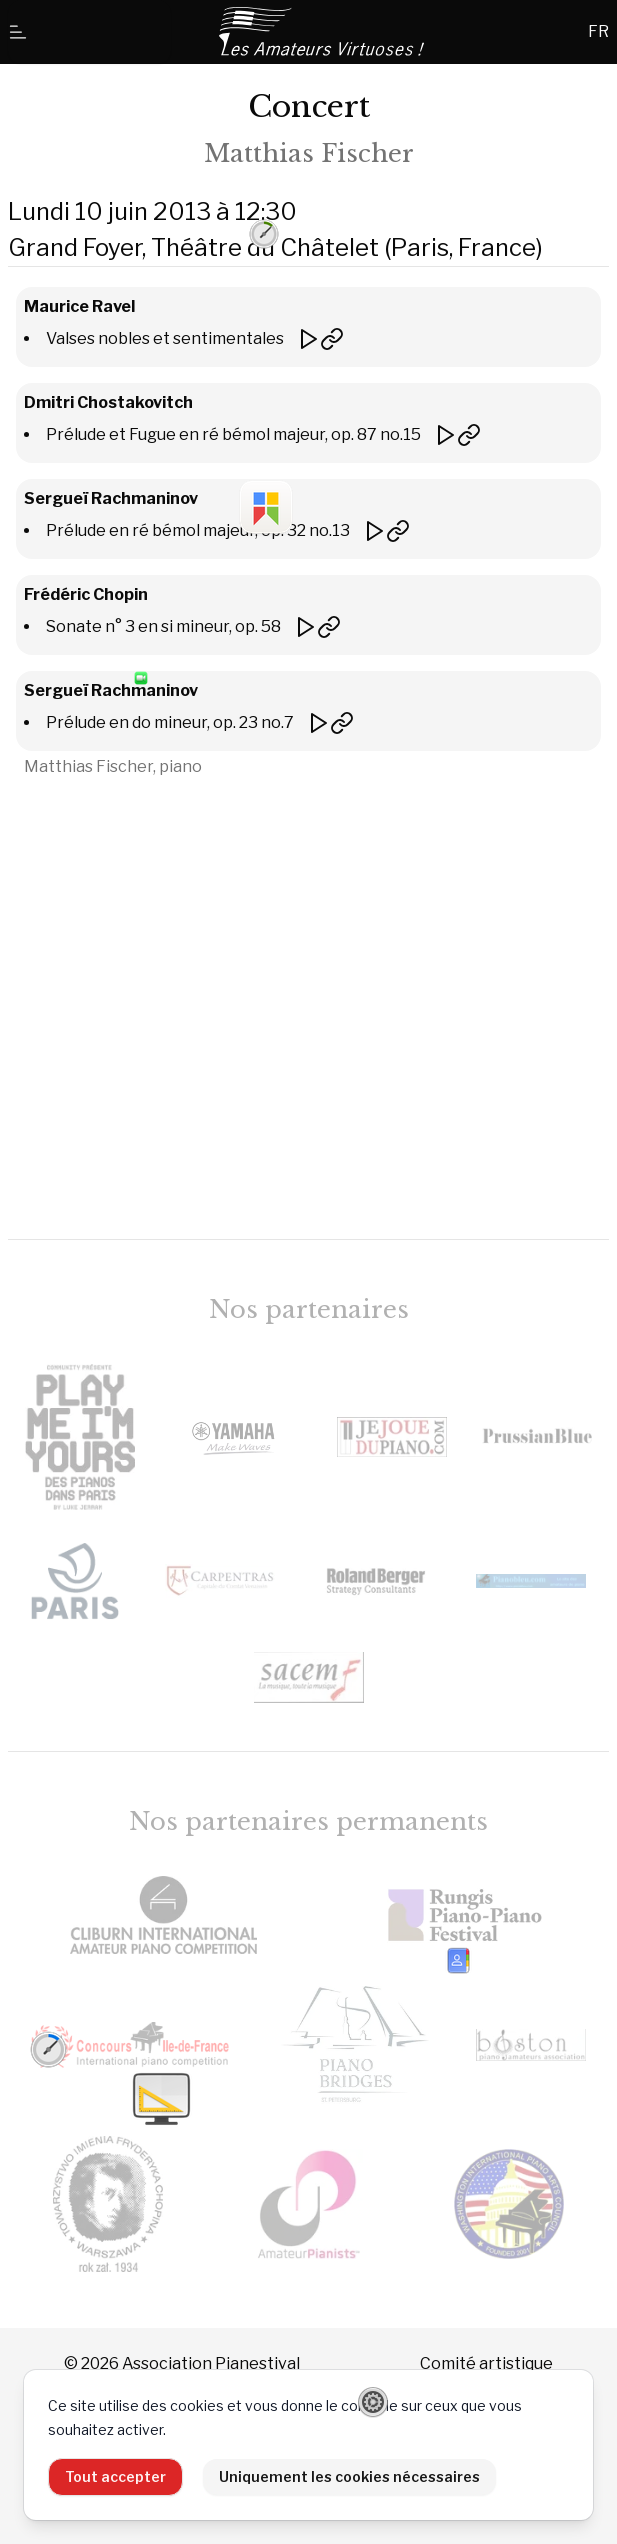 This screenshot has width=617, height=2544. Describe the element at coordinates (373, 2402) in the screenshot. I see `open settings or properties panel` at that location.